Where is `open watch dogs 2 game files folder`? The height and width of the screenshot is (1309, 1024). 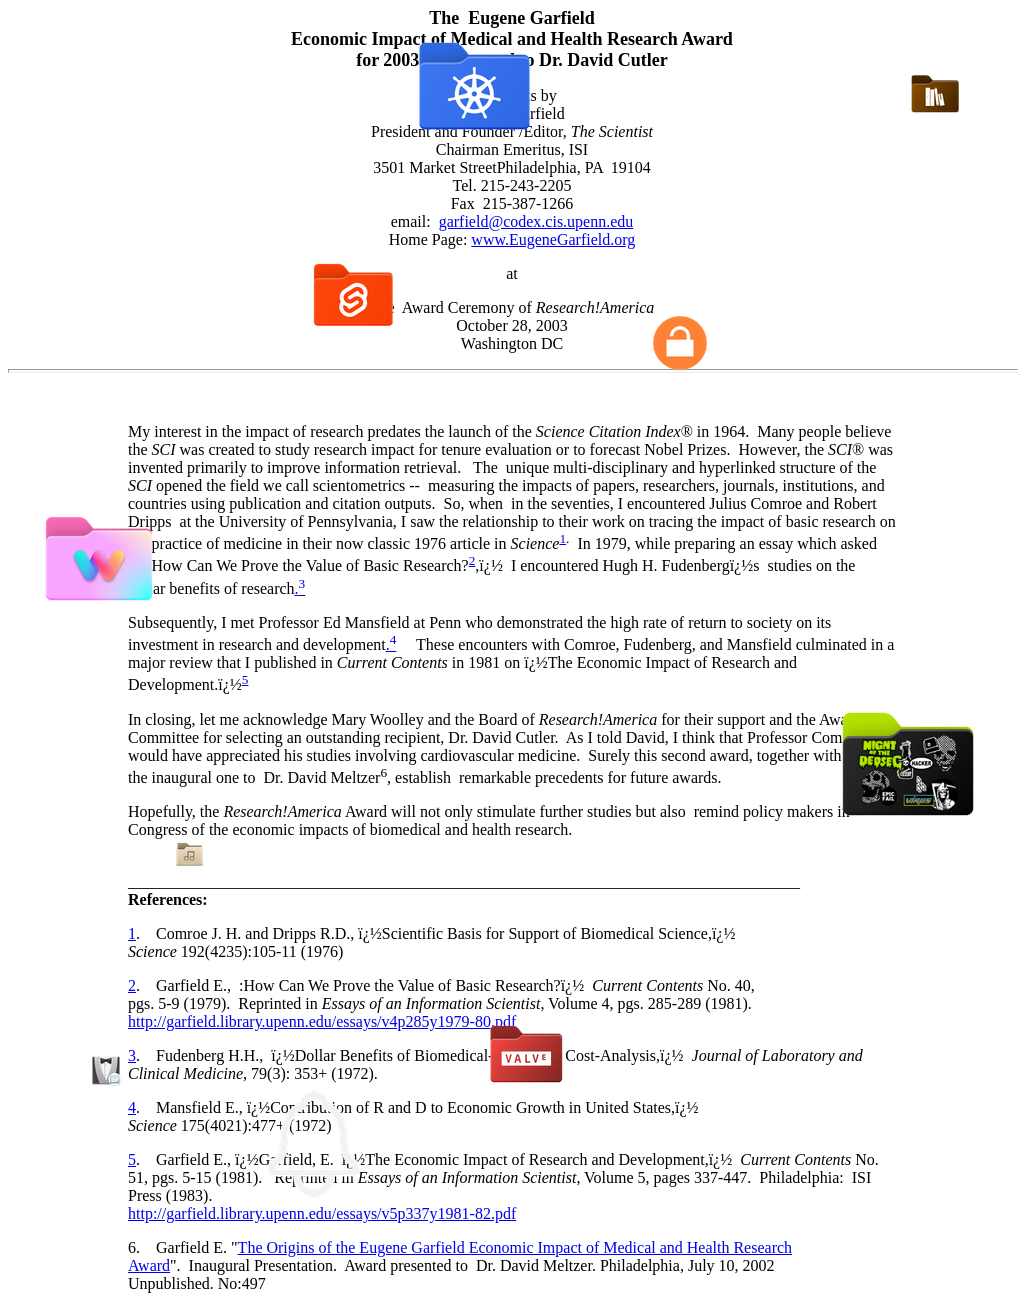 open watch dogs 2 game files folder is located at coordinates (907, 767).